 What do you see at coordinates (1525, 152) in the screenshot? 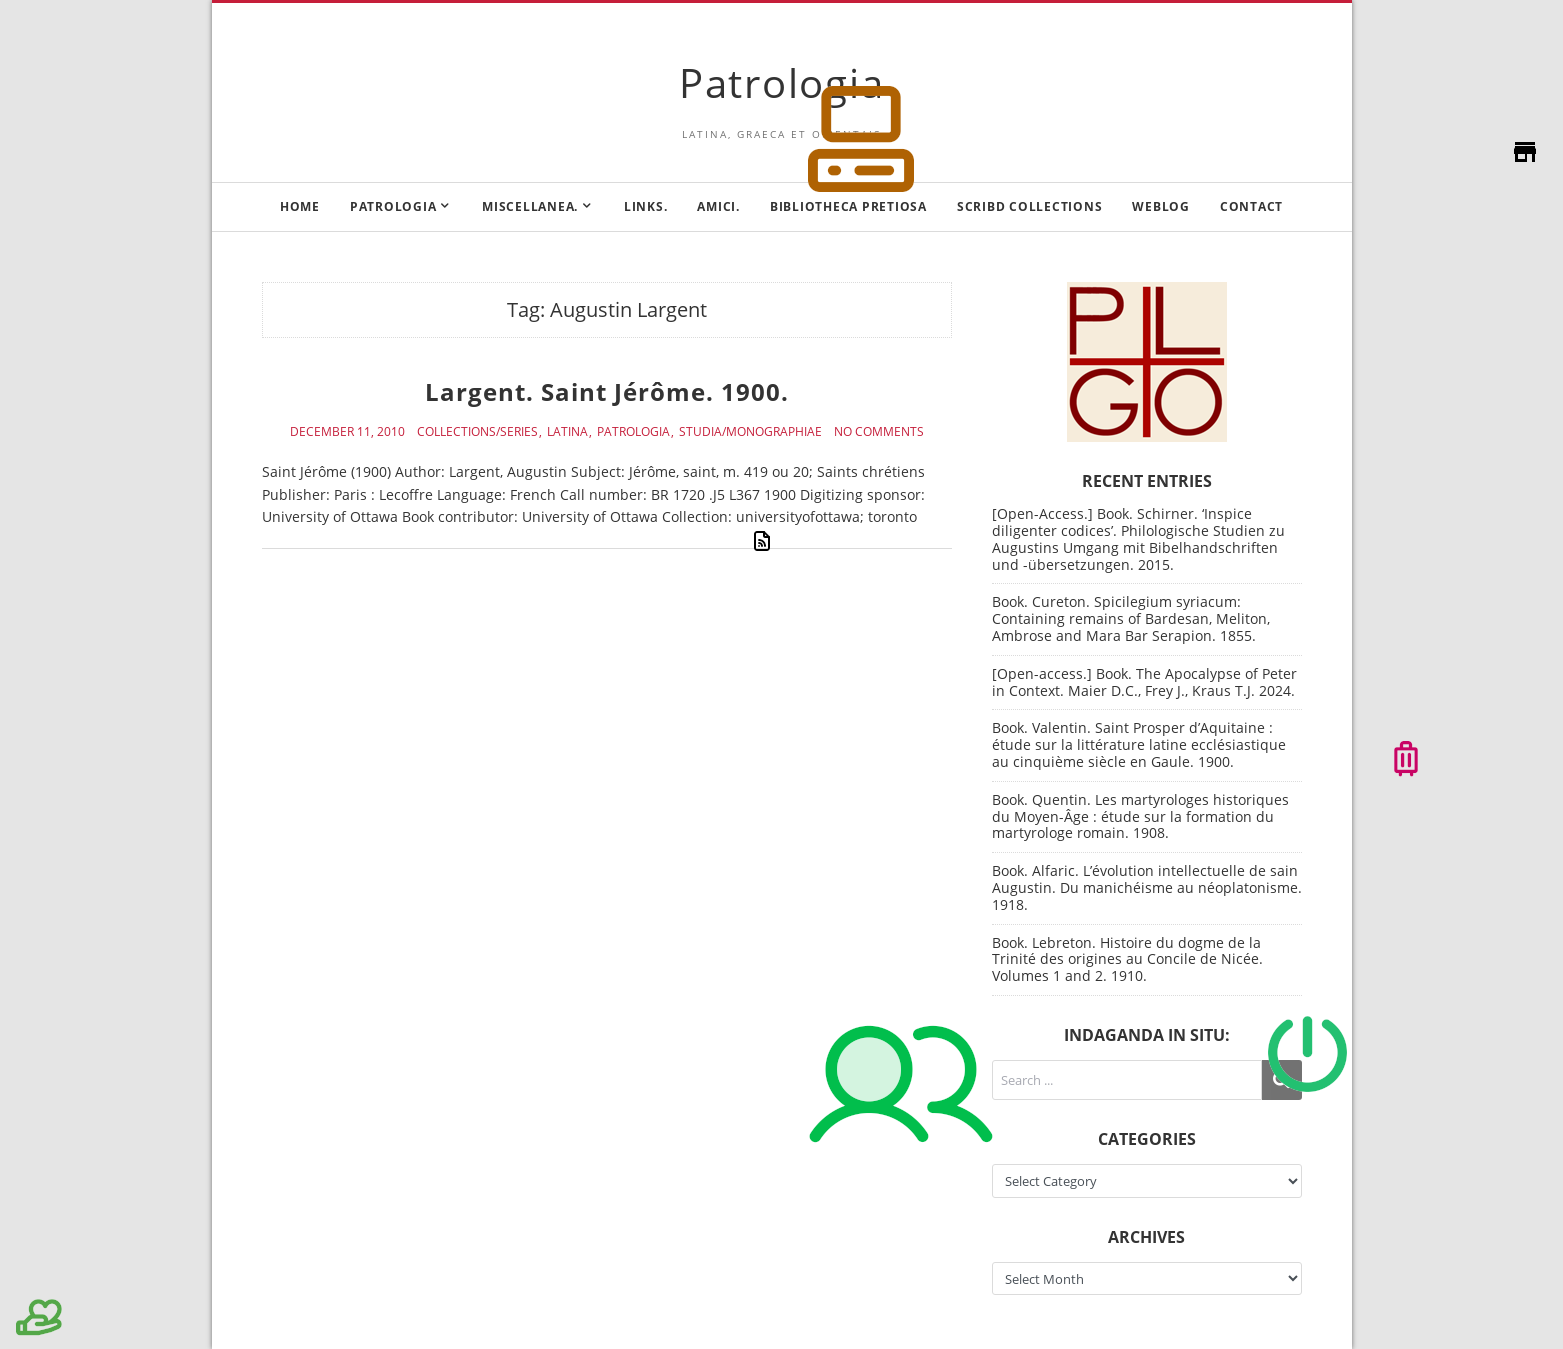
I see `browse or open the store` at bounding box center [1525, 152].